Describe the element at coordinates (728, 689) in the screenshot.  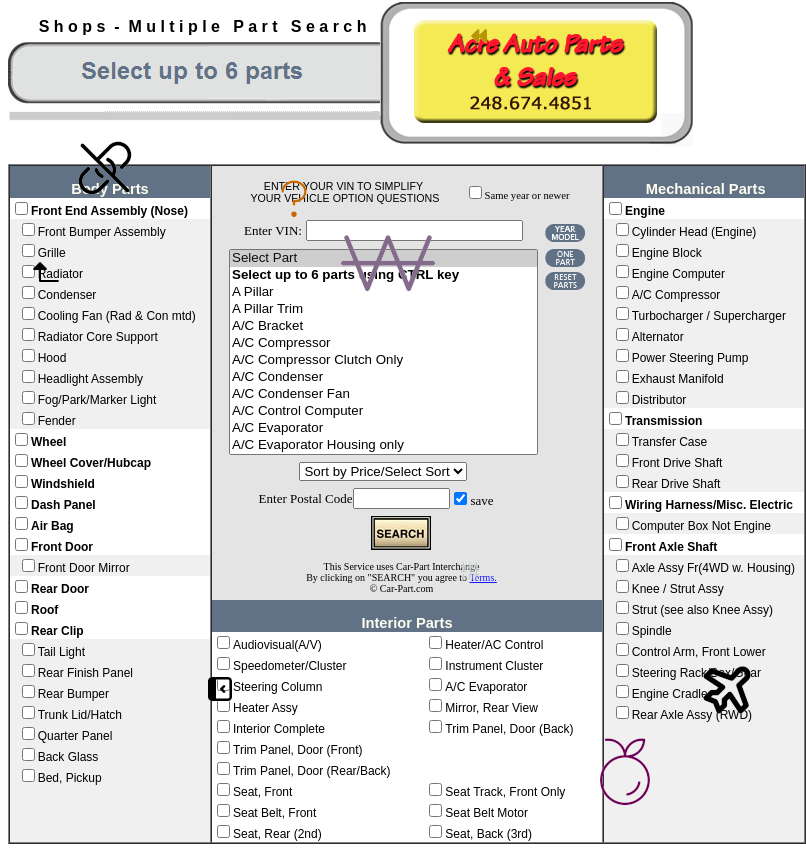
I see `enable airplane mode` at that location.